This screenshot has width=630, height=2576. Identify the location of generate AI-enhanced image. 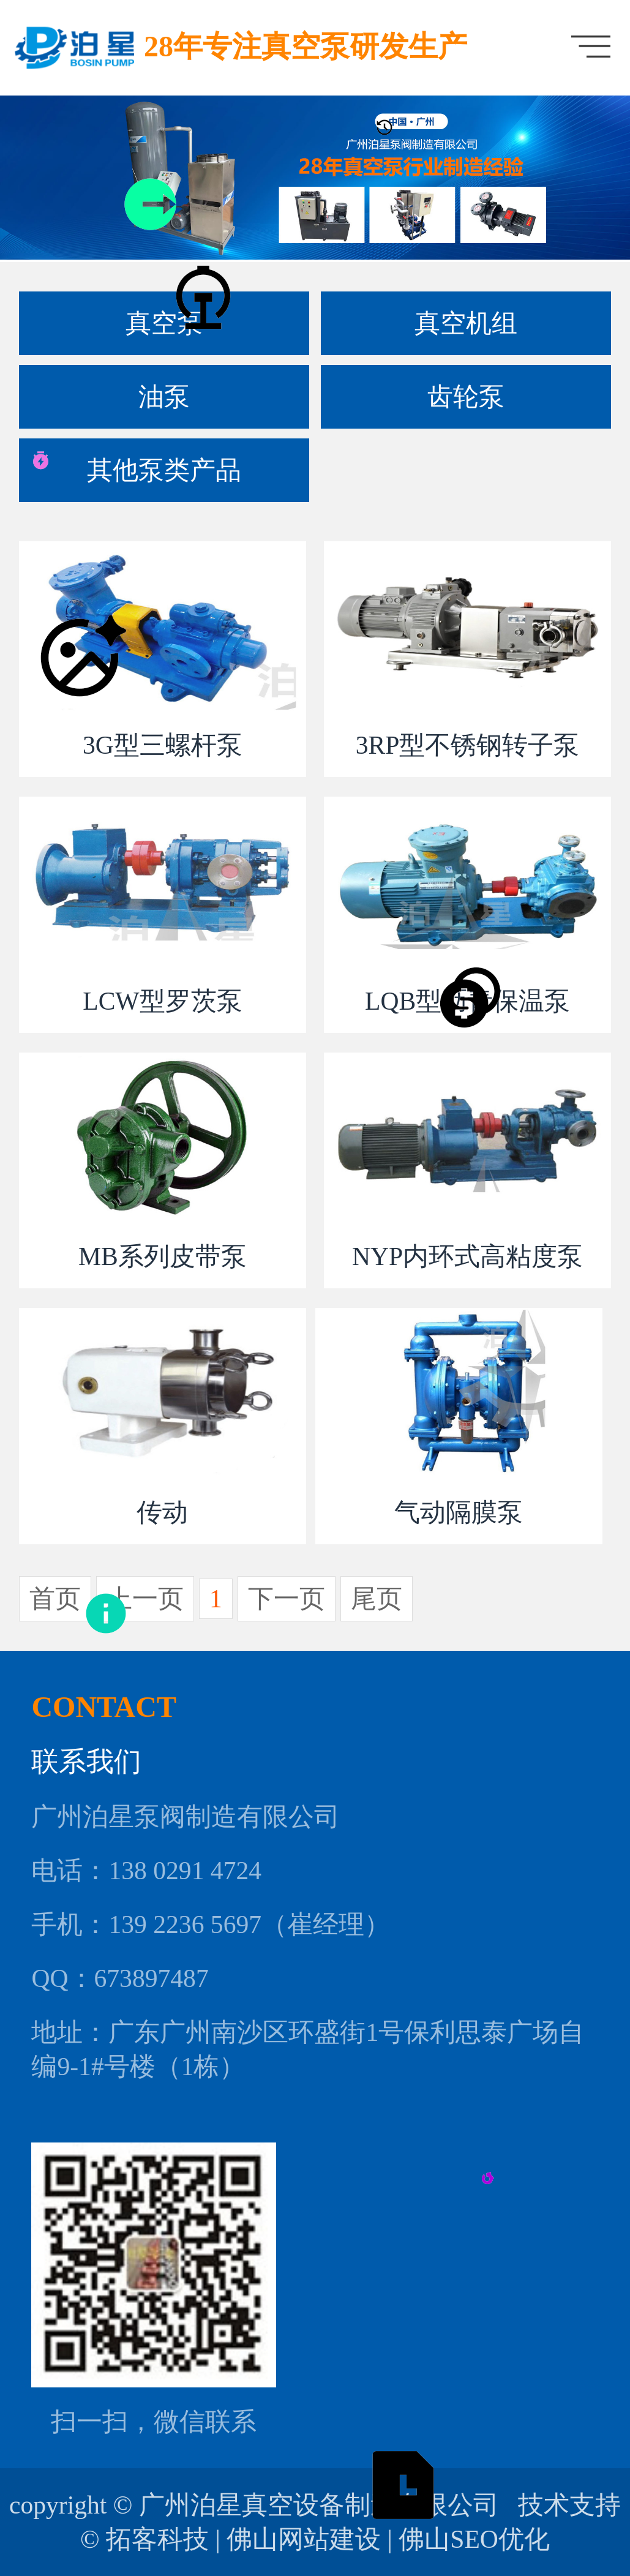
(80, 658).